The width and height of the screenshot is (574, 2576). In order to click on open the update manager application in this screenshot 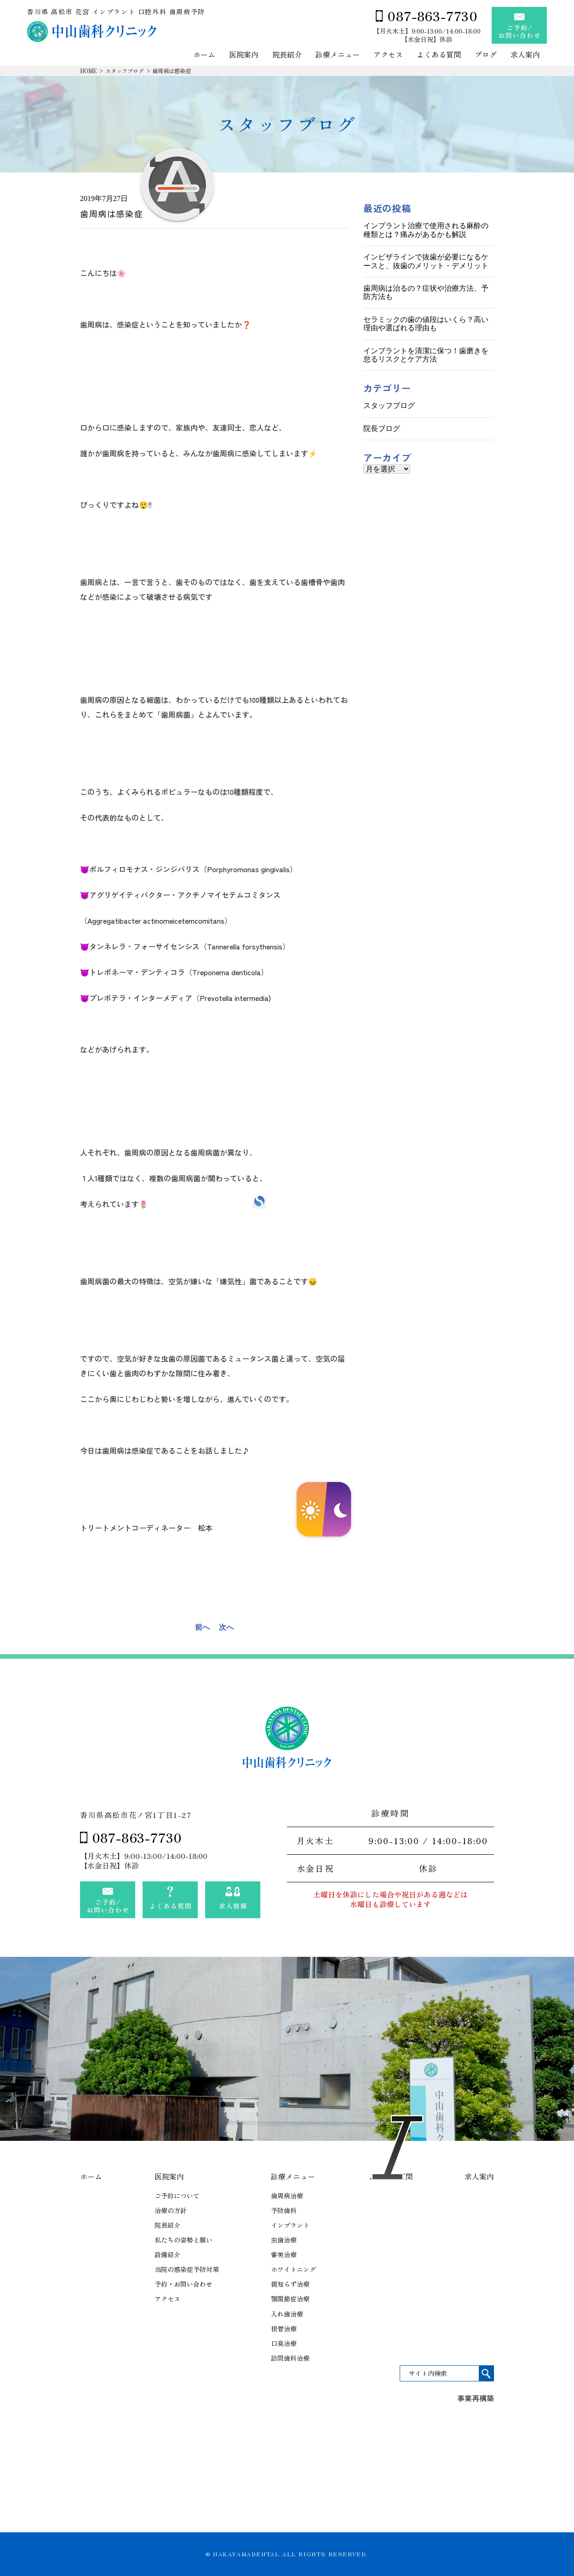, I will do `click(177, 185)`.